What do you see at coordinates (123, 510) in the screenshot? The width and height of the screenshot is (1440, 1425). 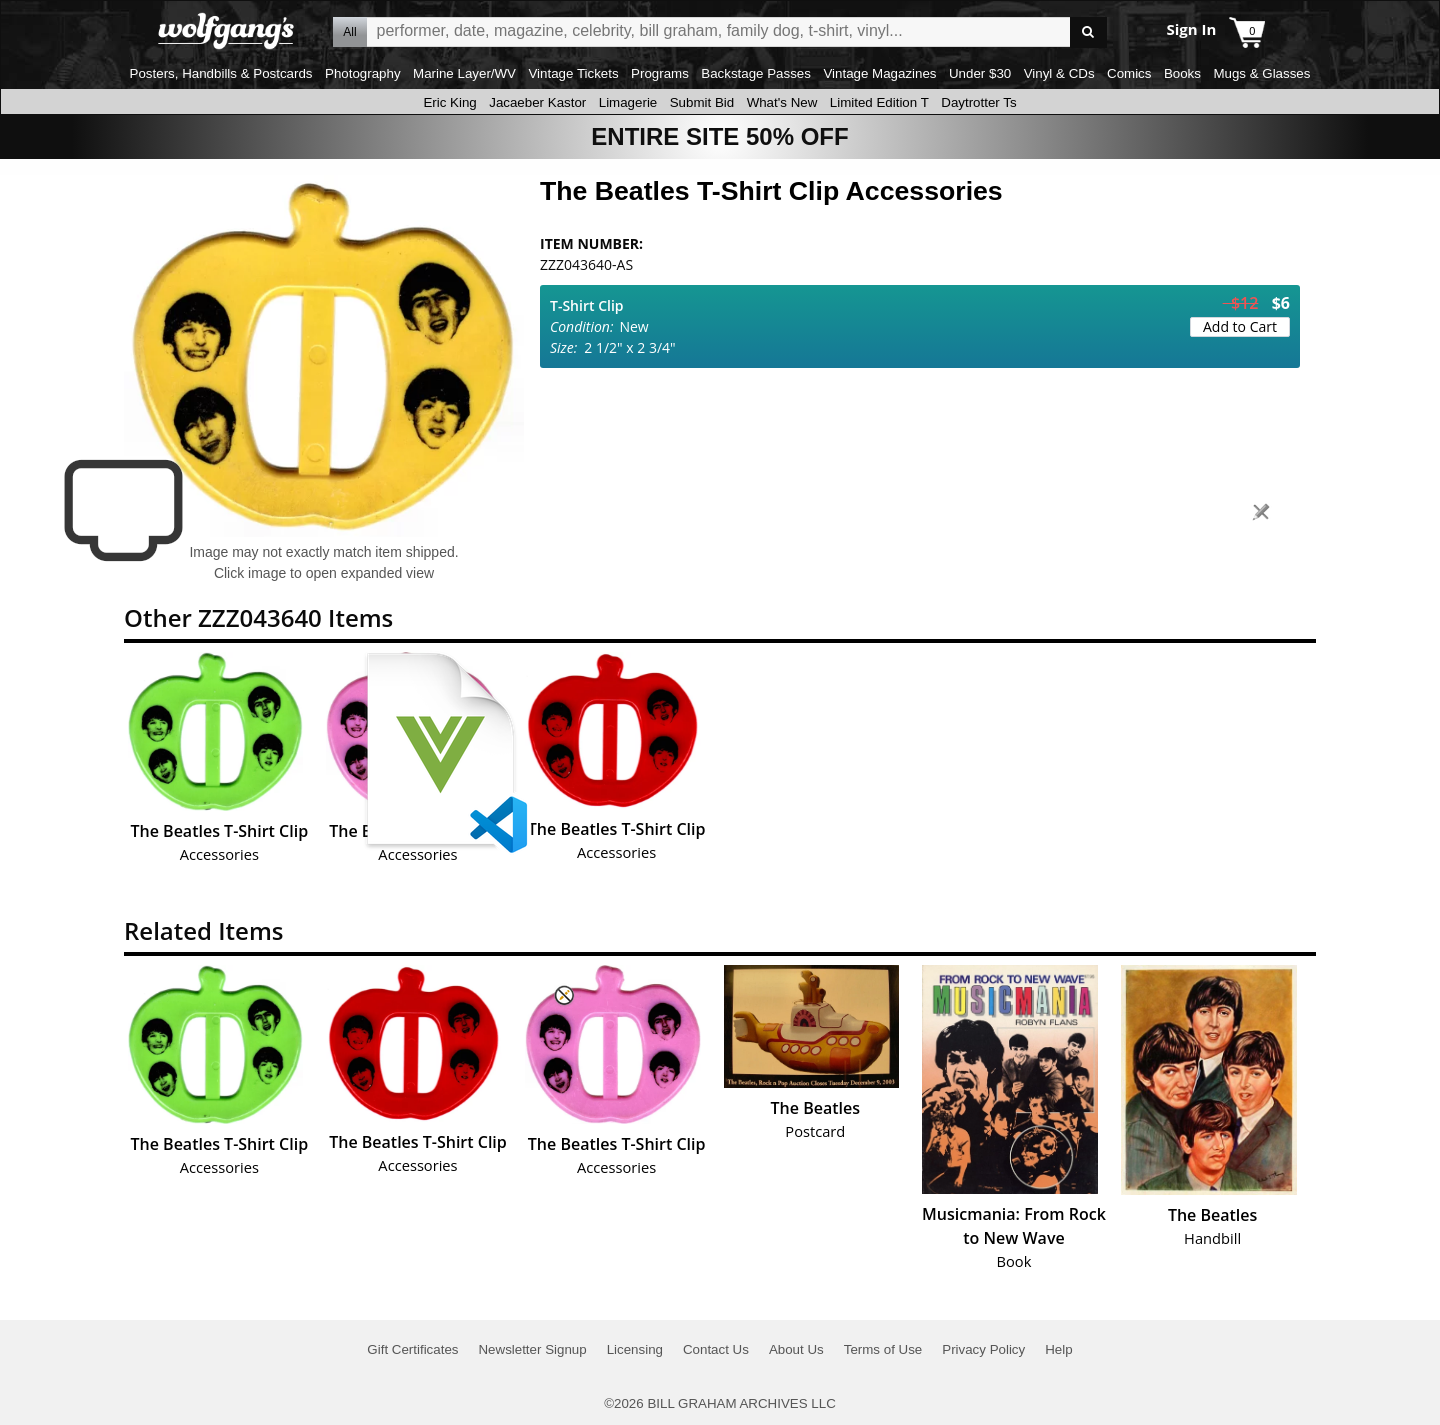 I see `access network or system preferences` at bounding box center [123, 510].